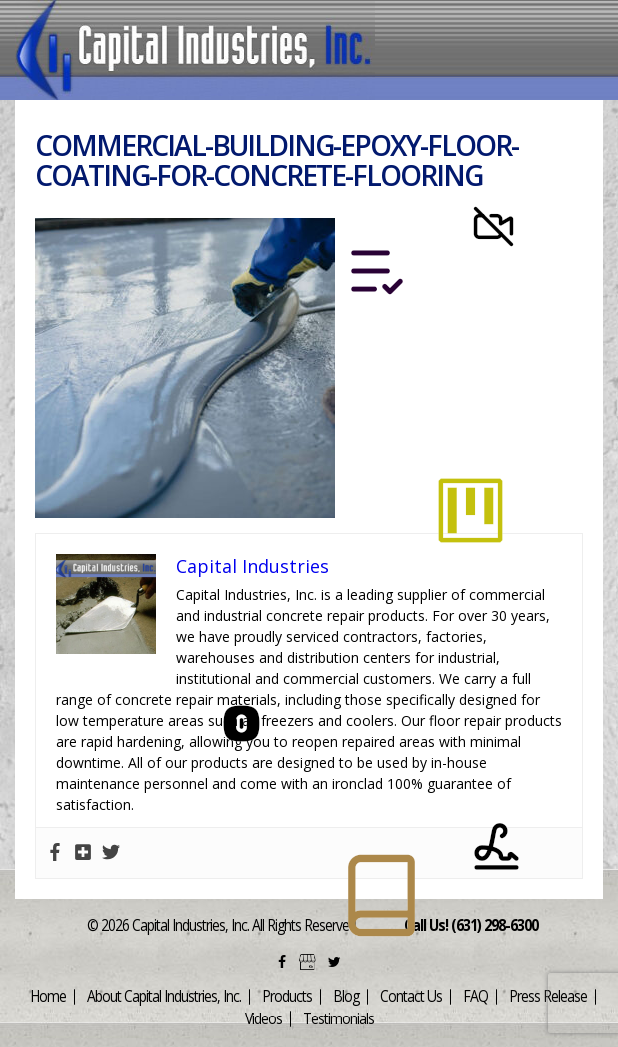 The image size is (618, 1047). Describe the element at coordinates (496, 847) in the screenshot. I see `add your signature to a document` at that location.